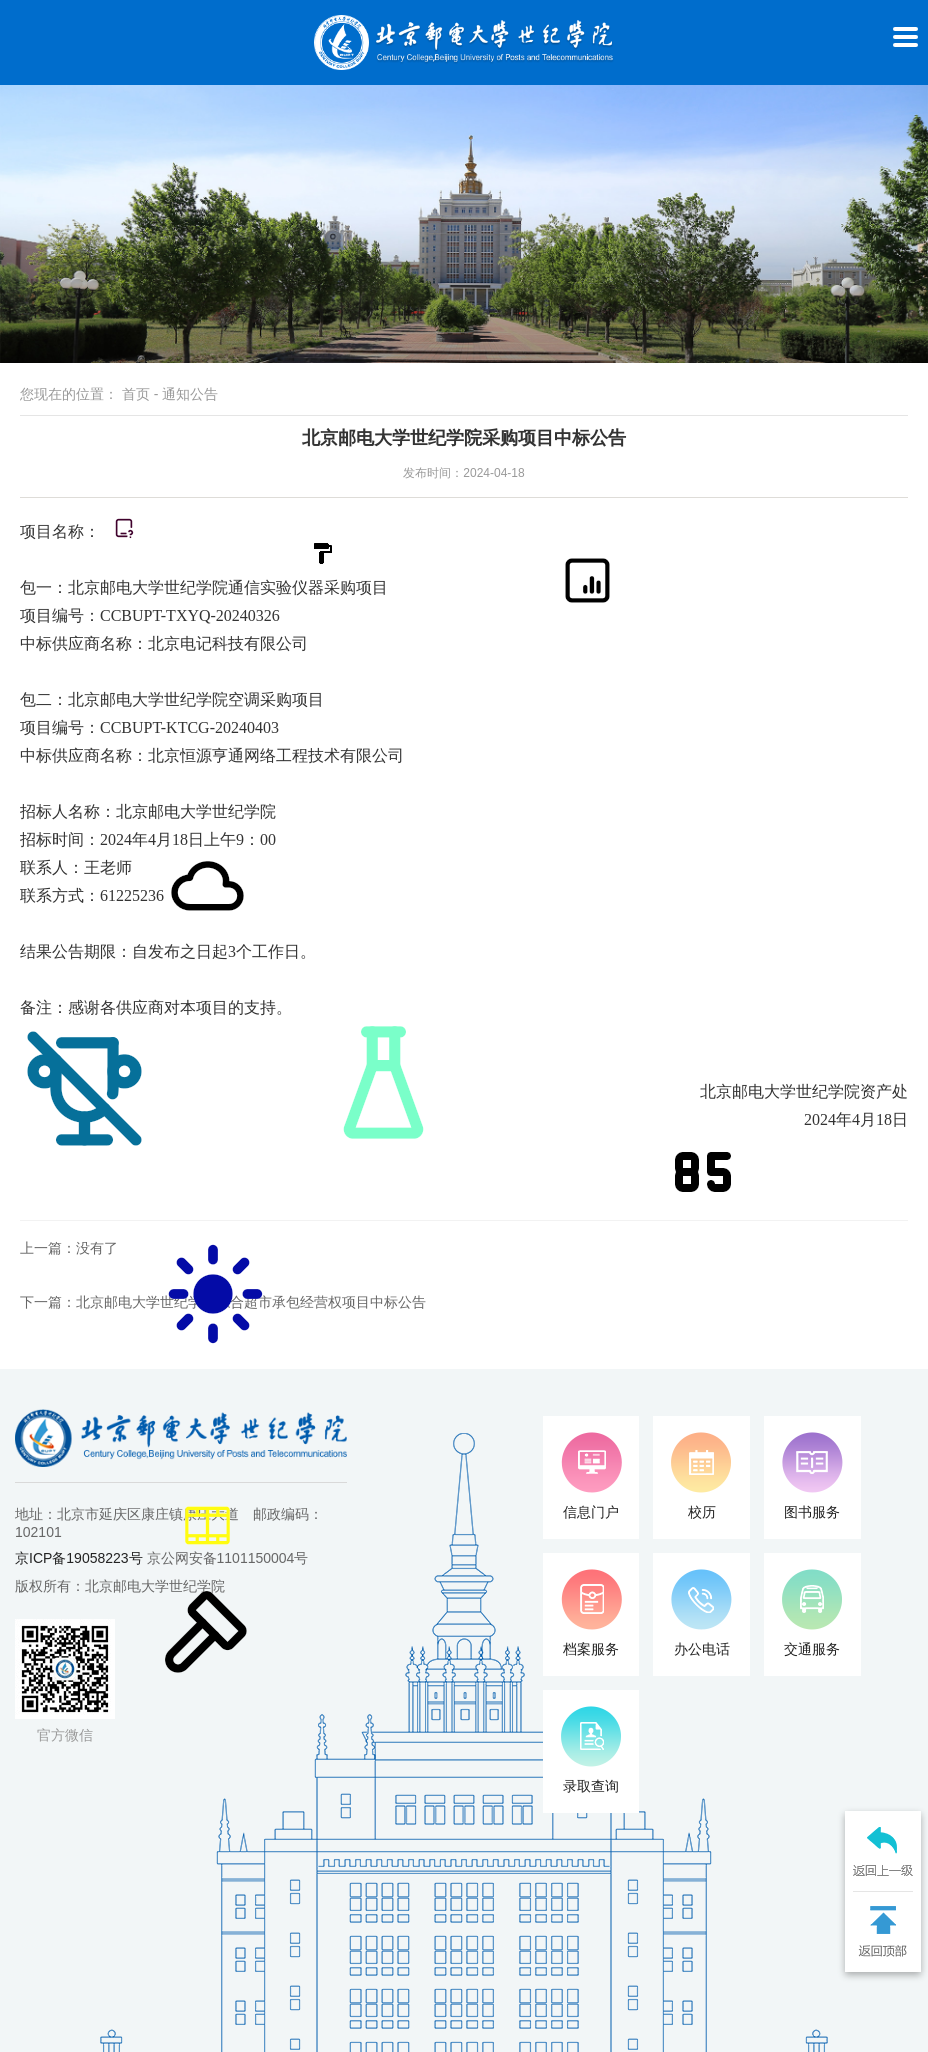 This screenshot has height=2052, width=928. What do you see at coordinates (587, 580) in the screenshot?
I see `align content to bottom-right corner` at bounding box center [587, 580].